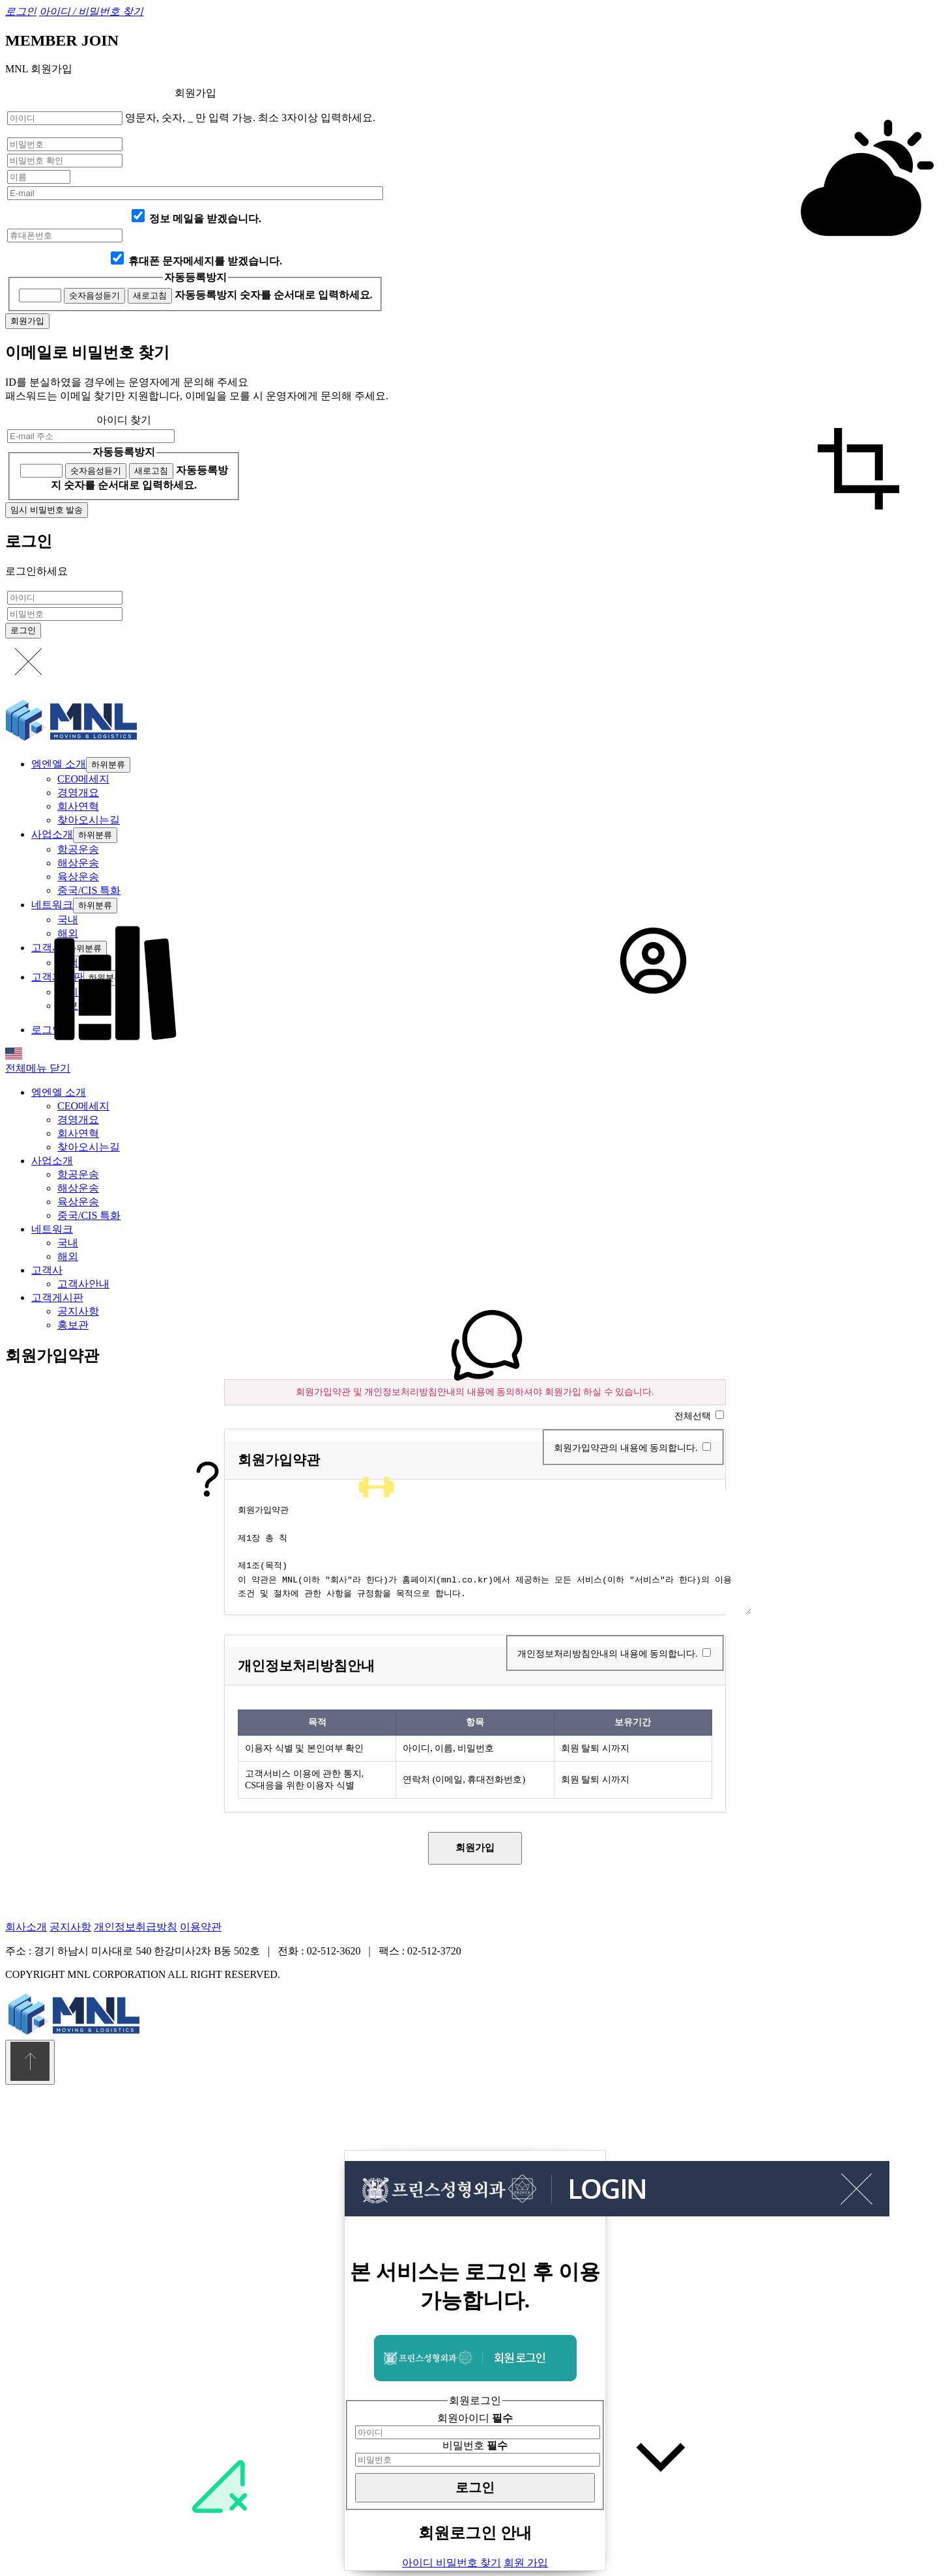 The height and width of the screenshot is (2576, 950). Describe the element at coordinates (376, 1487) in the screenshot. I see `access workout or fitness features` at that location.